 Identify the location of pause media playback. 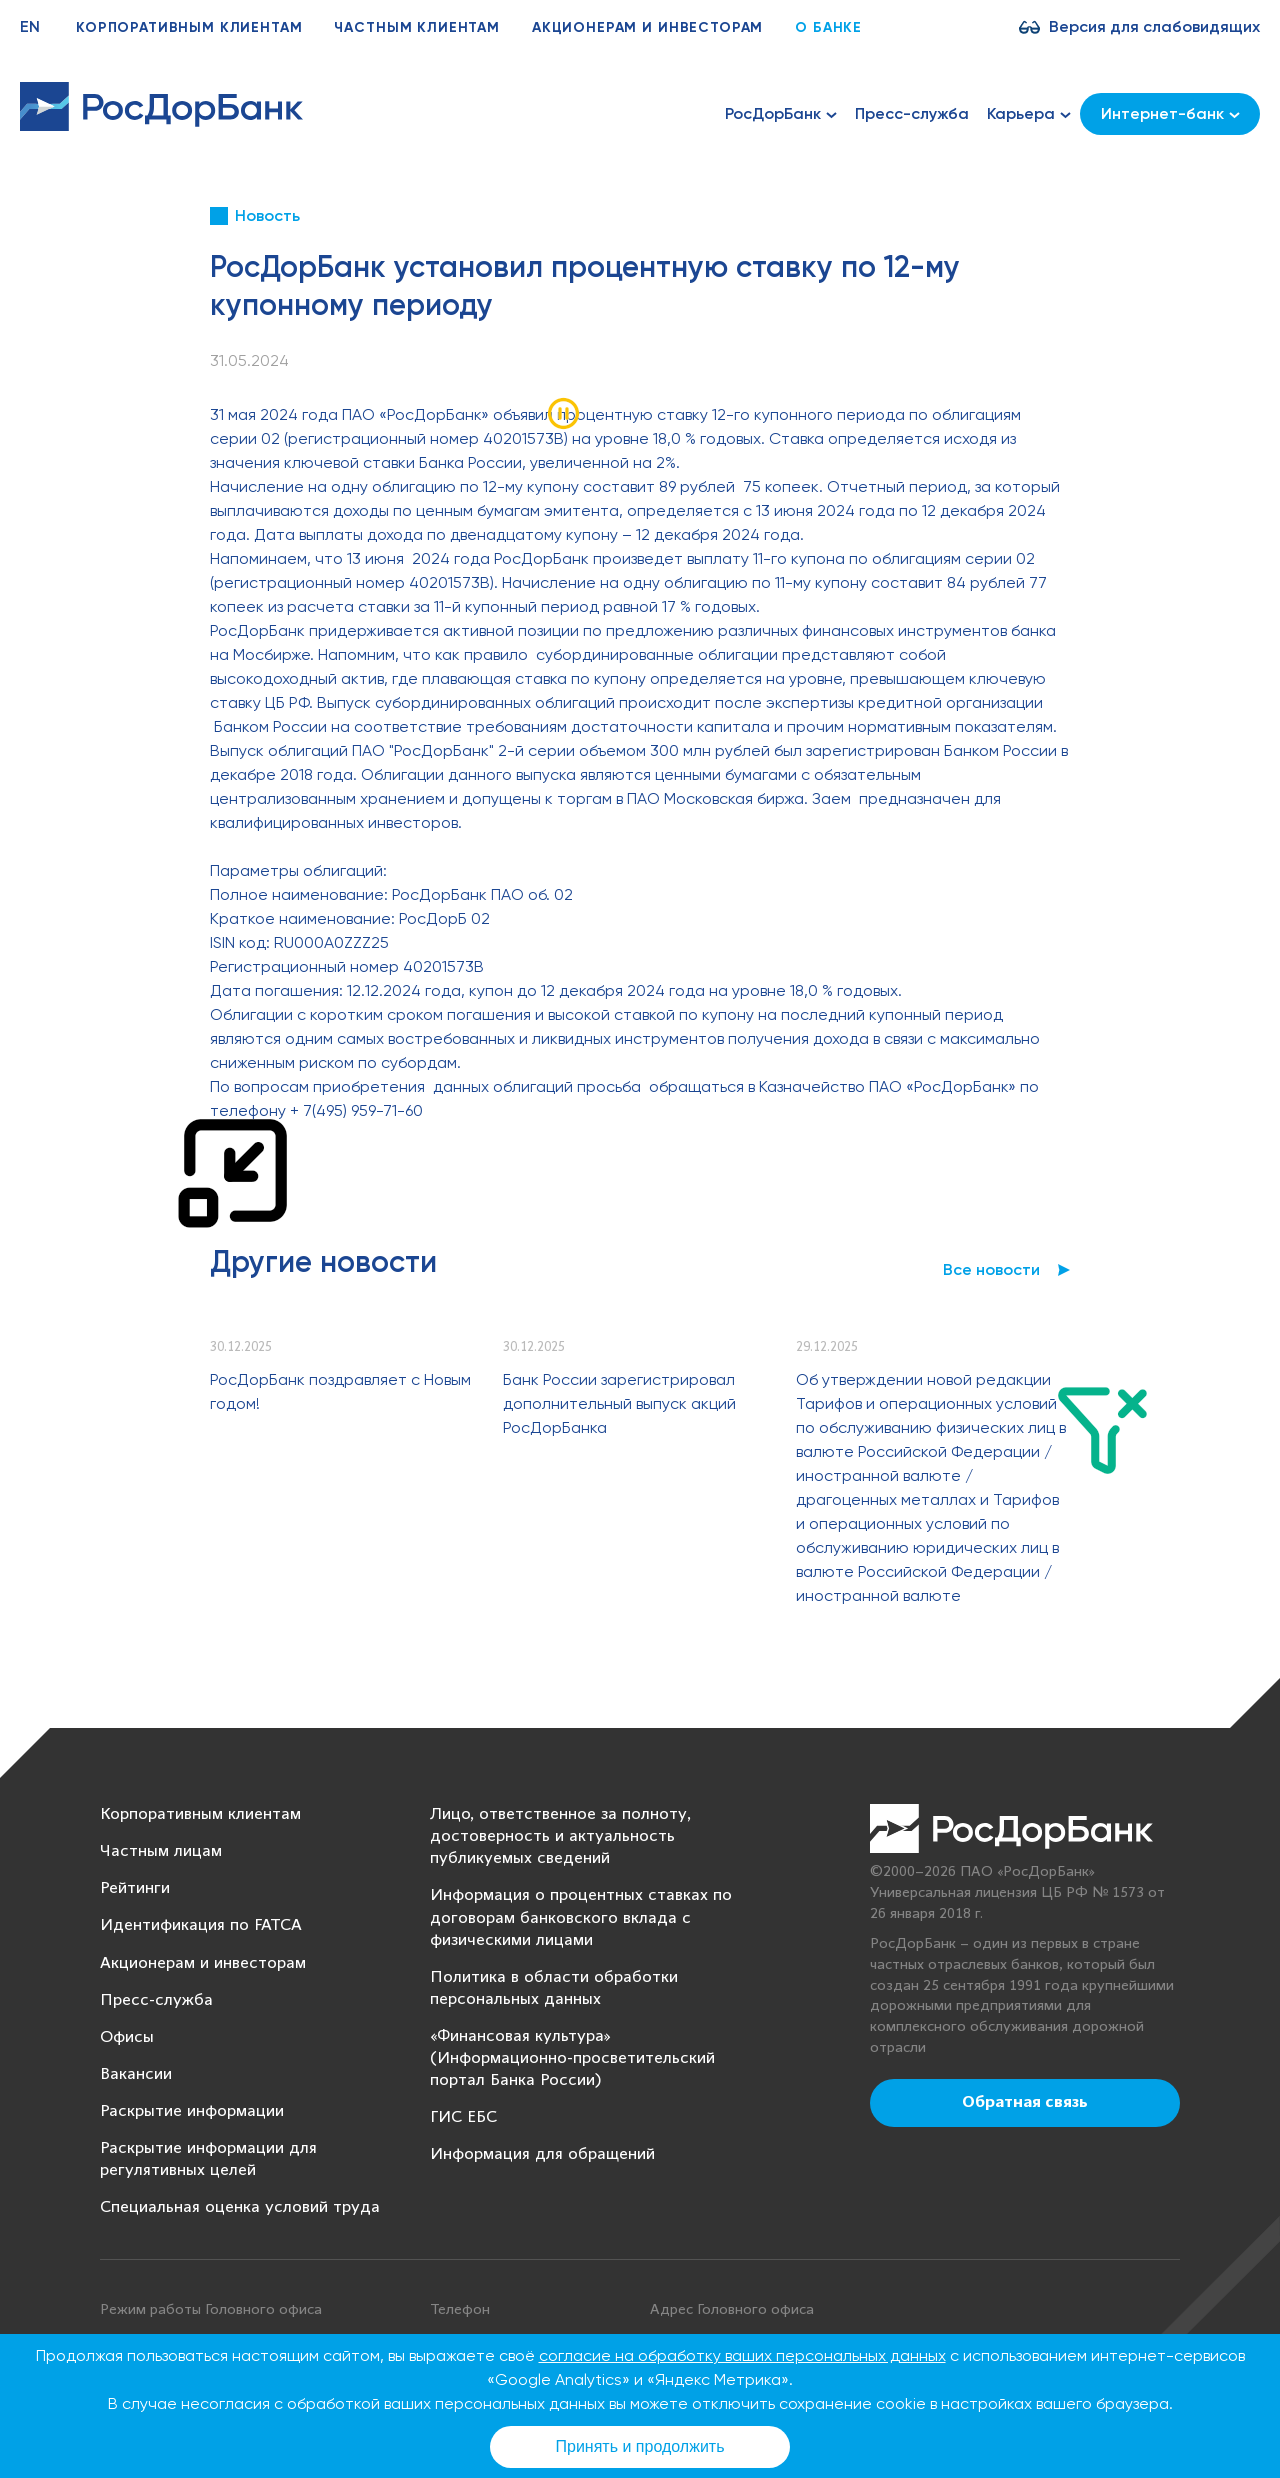
(563, 413).